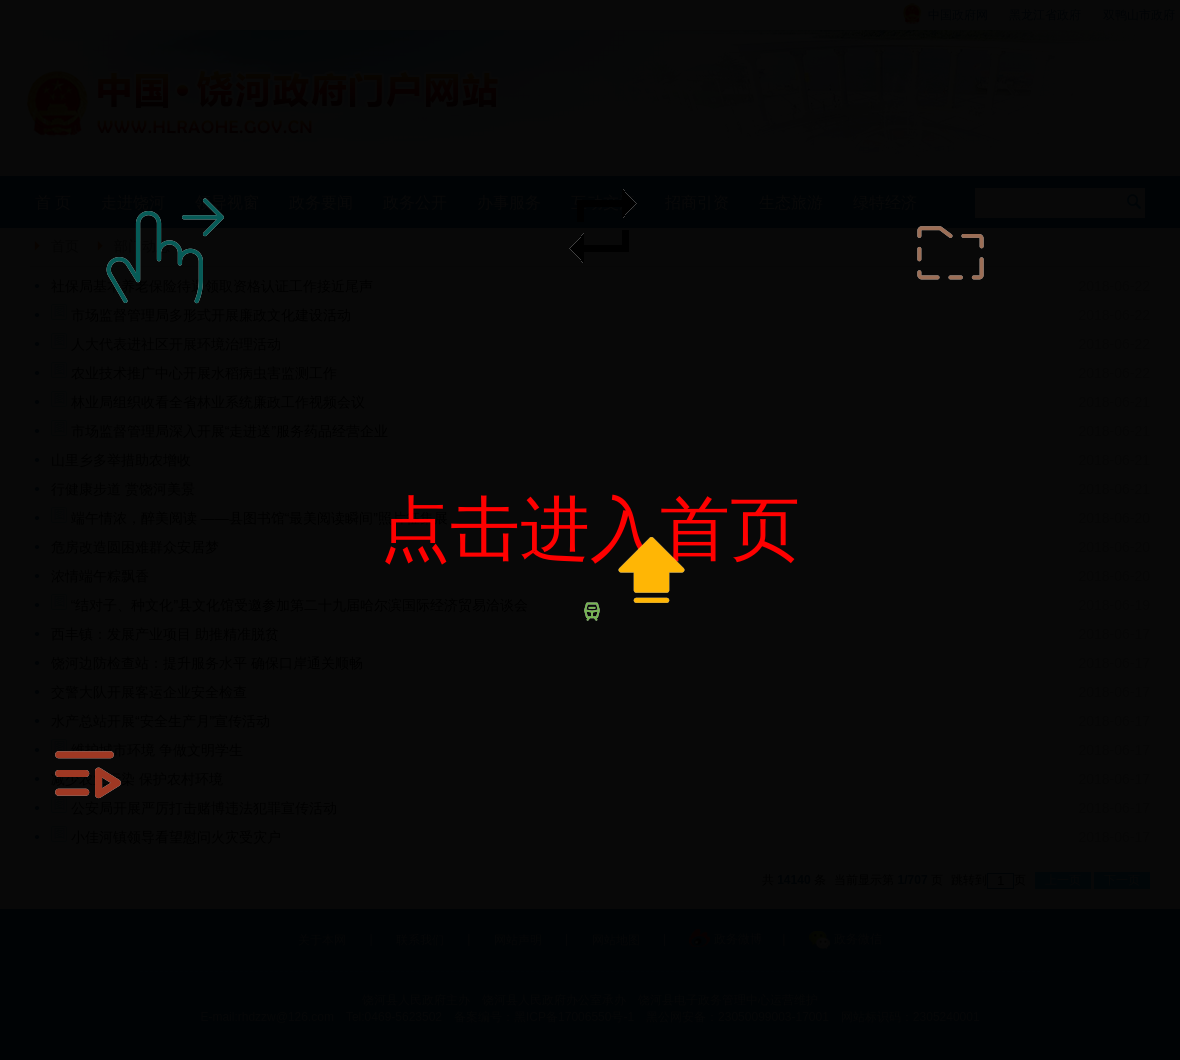 This screenshot has width=1180, height=1060. What do you see at coordinates (84, 773) in the screenshot?
I see `view playback queue` at bounding box center [84, 773].